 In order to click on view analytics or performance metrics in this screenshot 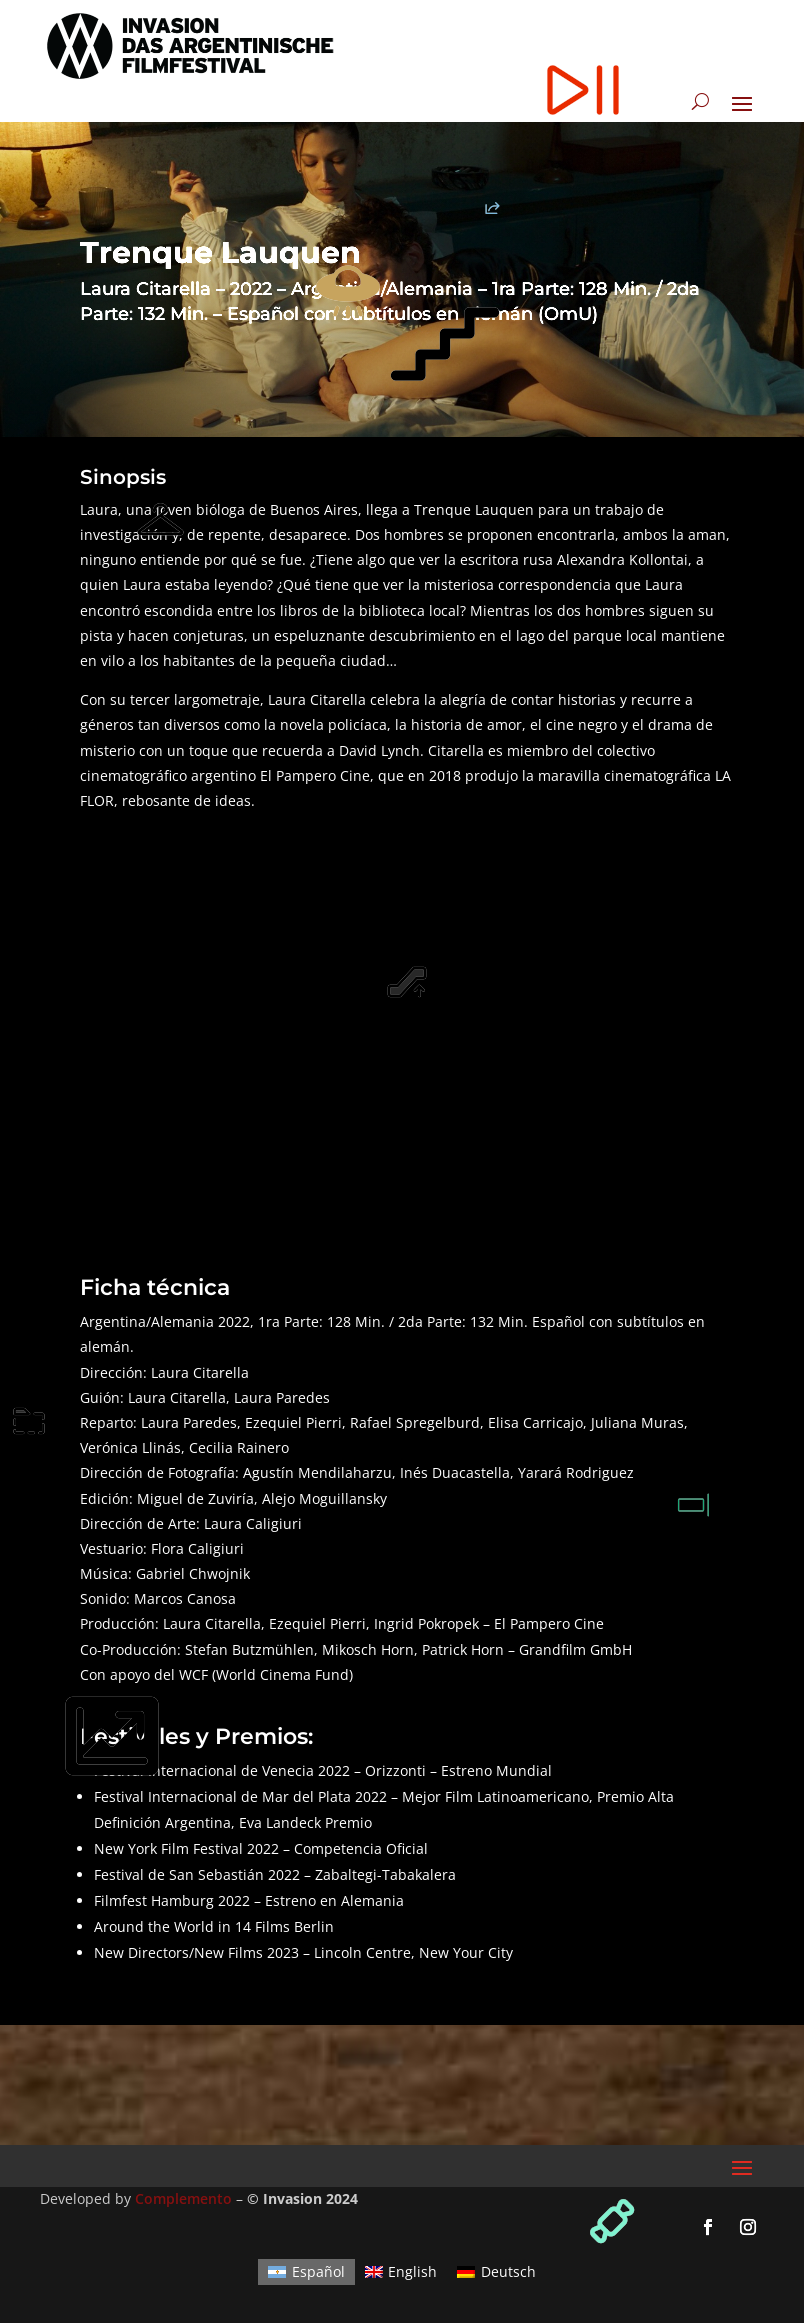, I will do `click(112, 1736)`.